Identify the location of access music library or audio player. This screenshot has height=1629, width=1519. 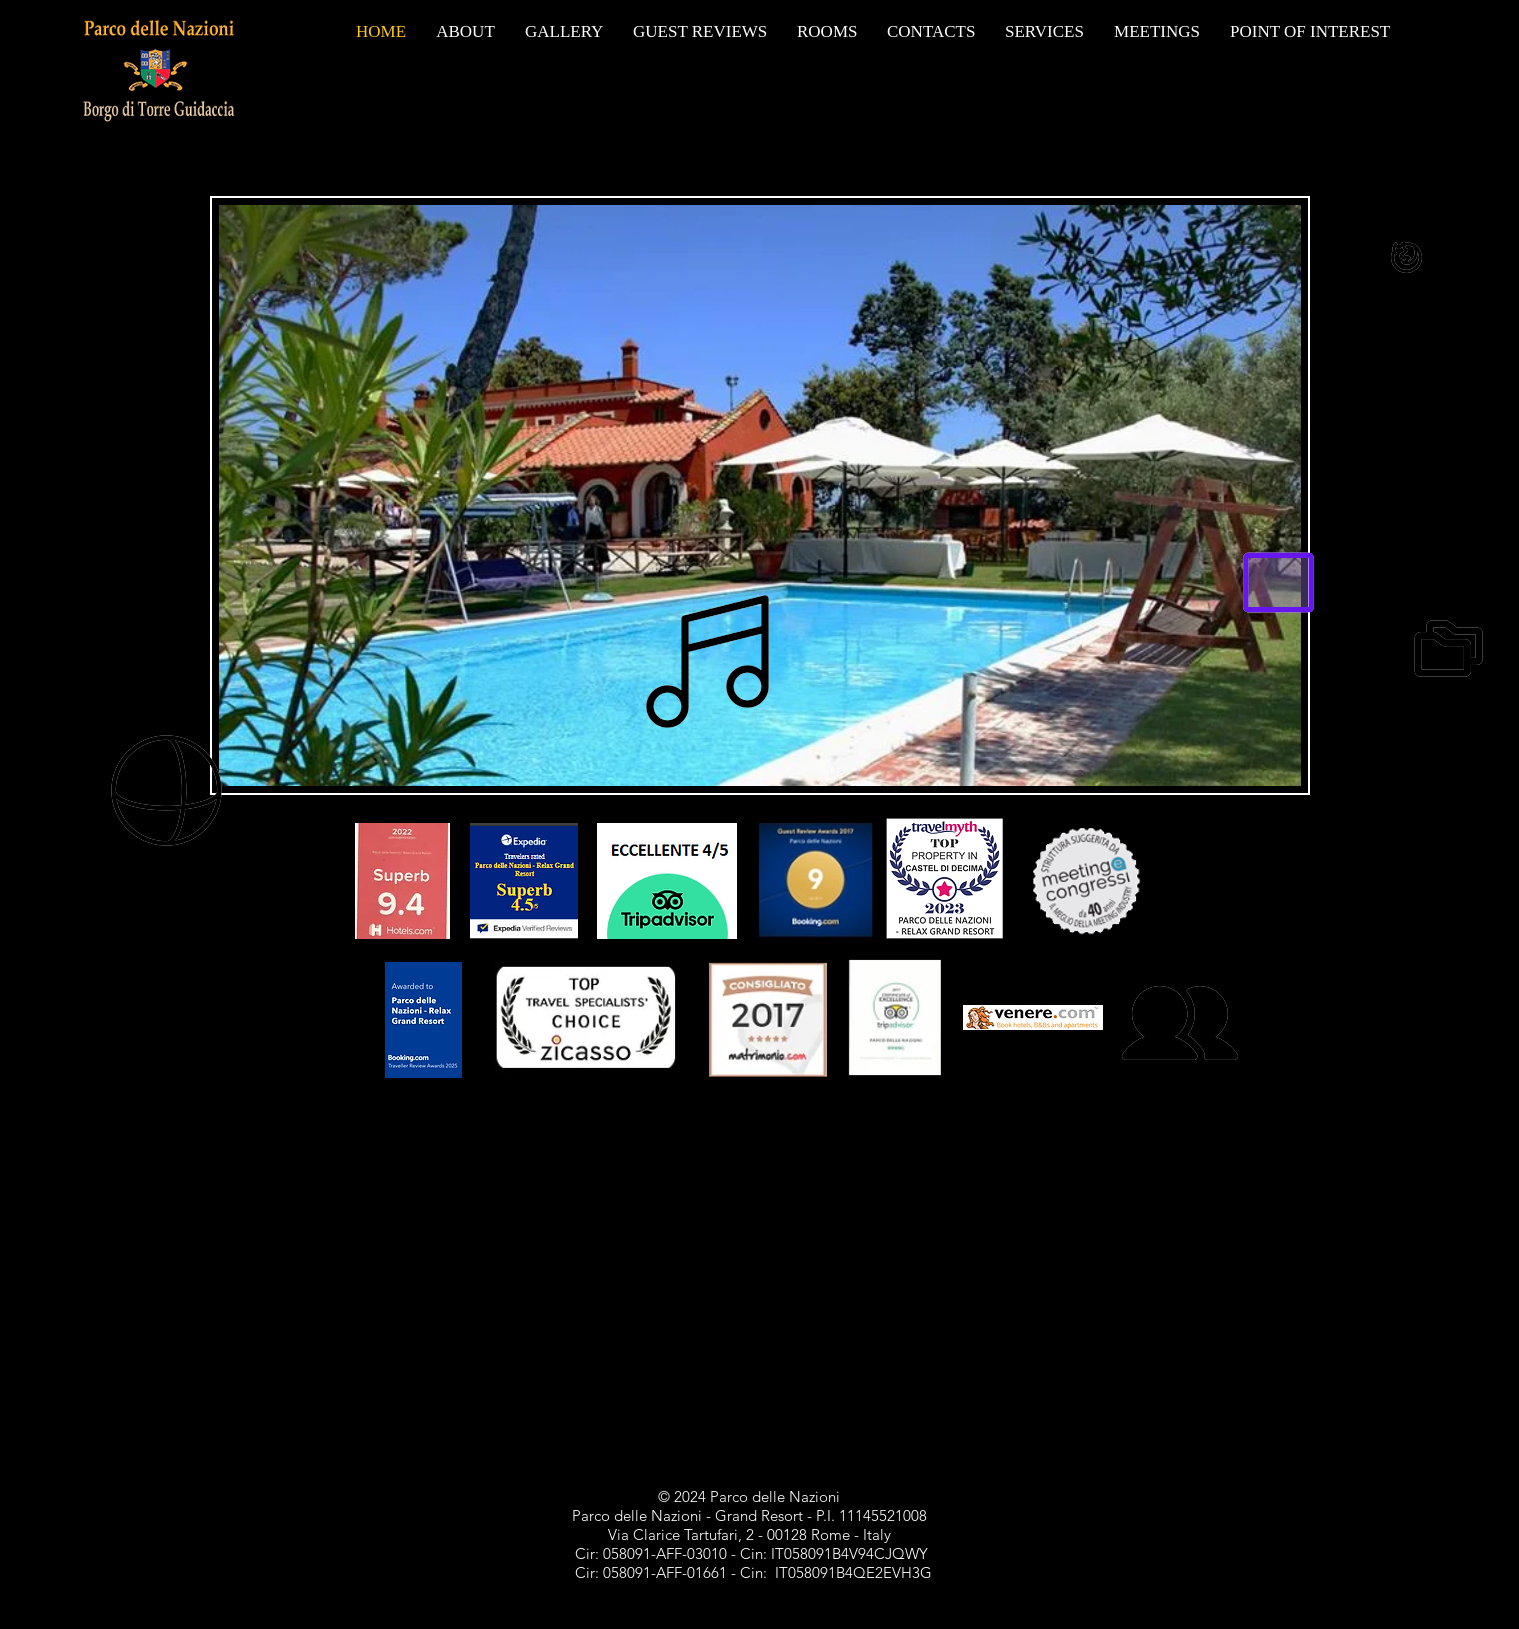
(715, 664).